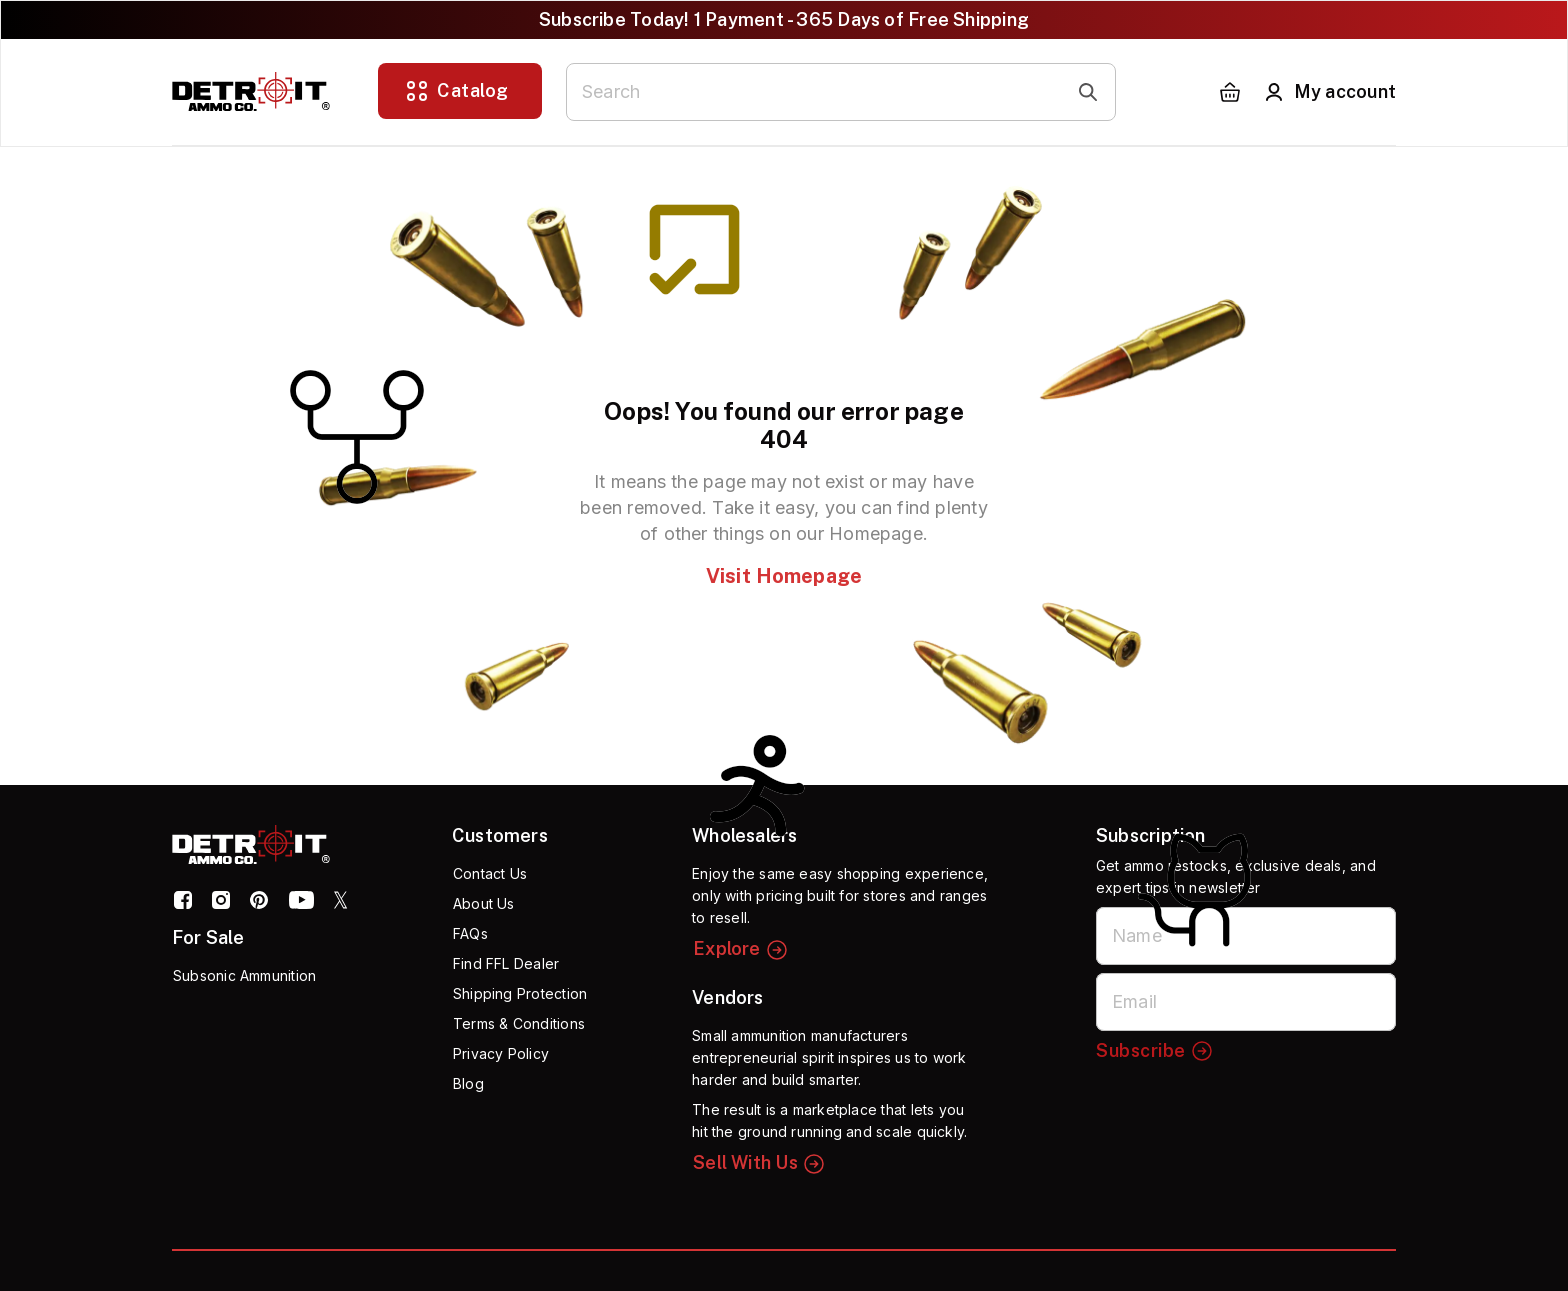 Image resolution: width=1568 pixels, height=1291 pixels. I want to click on fork a repository or branch, so click(357, 437).